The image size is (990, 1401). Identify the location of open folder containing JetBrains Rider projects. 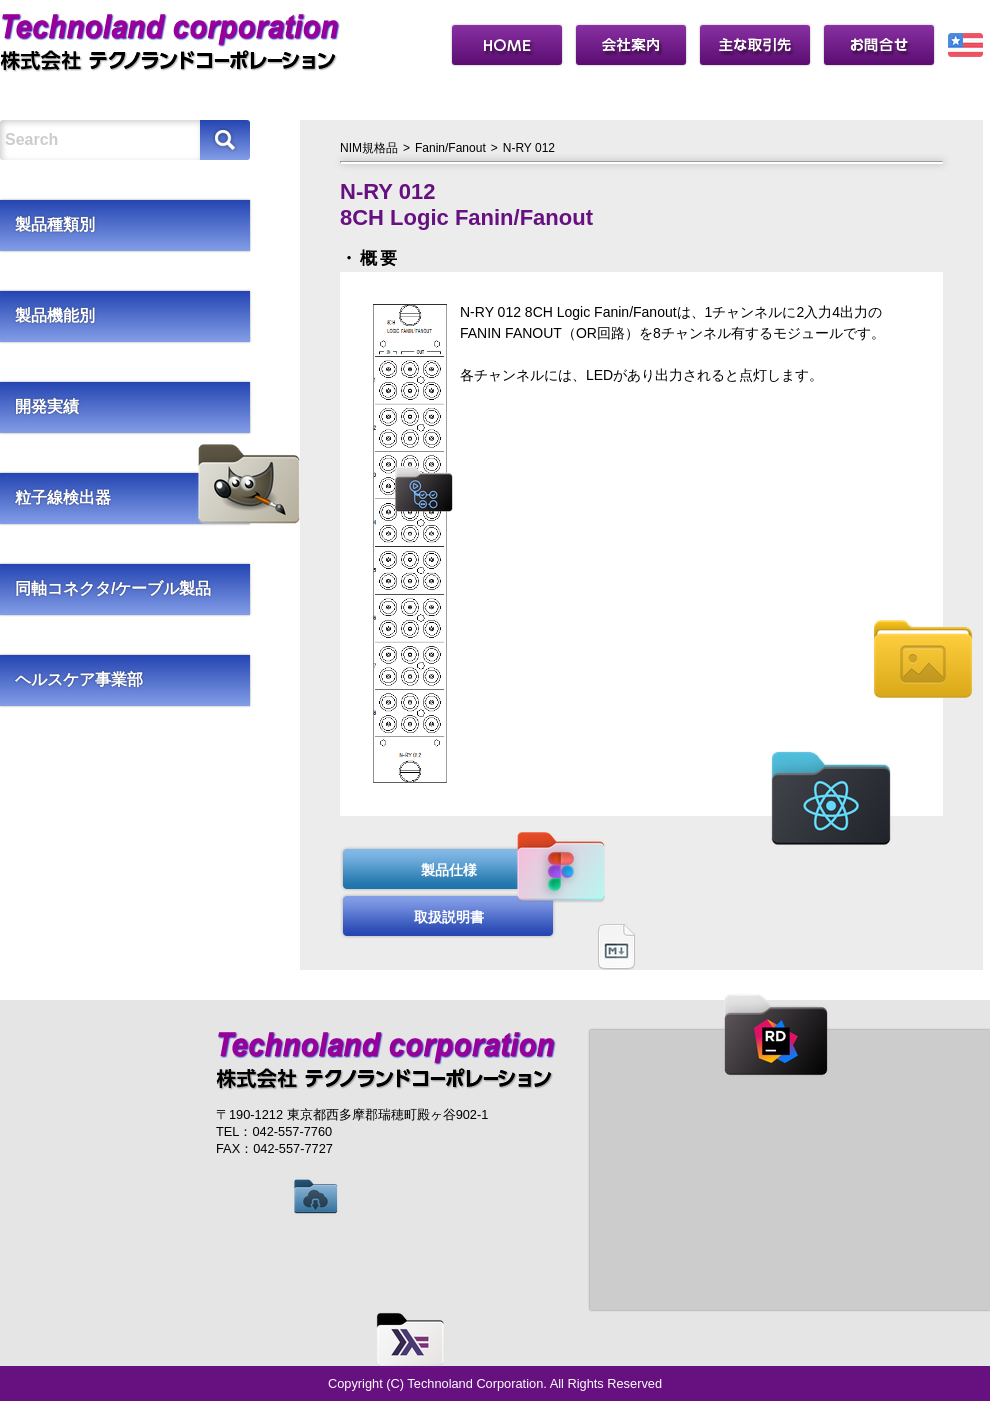
(775, 1037).